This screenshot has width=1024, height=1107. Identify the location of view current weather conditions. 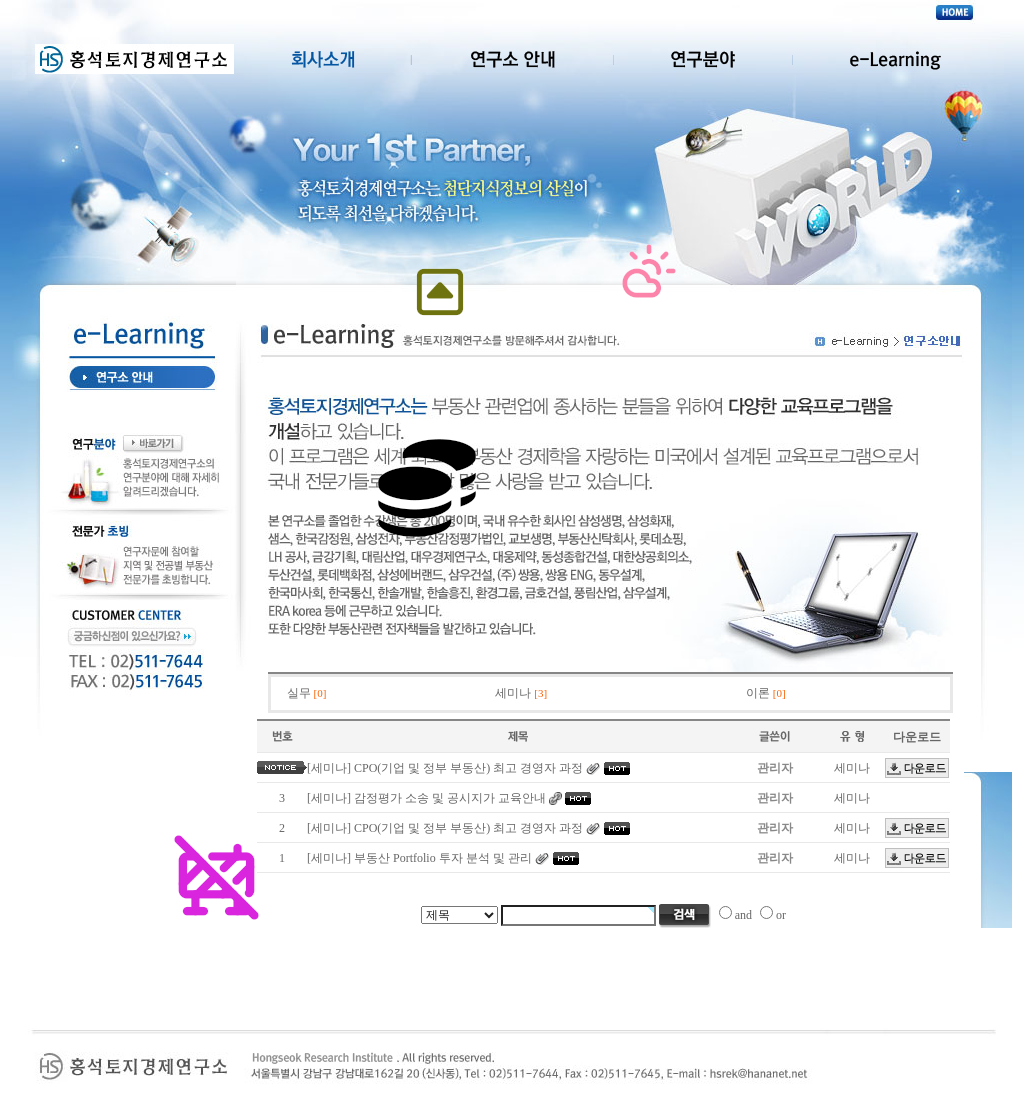
(649, 271).